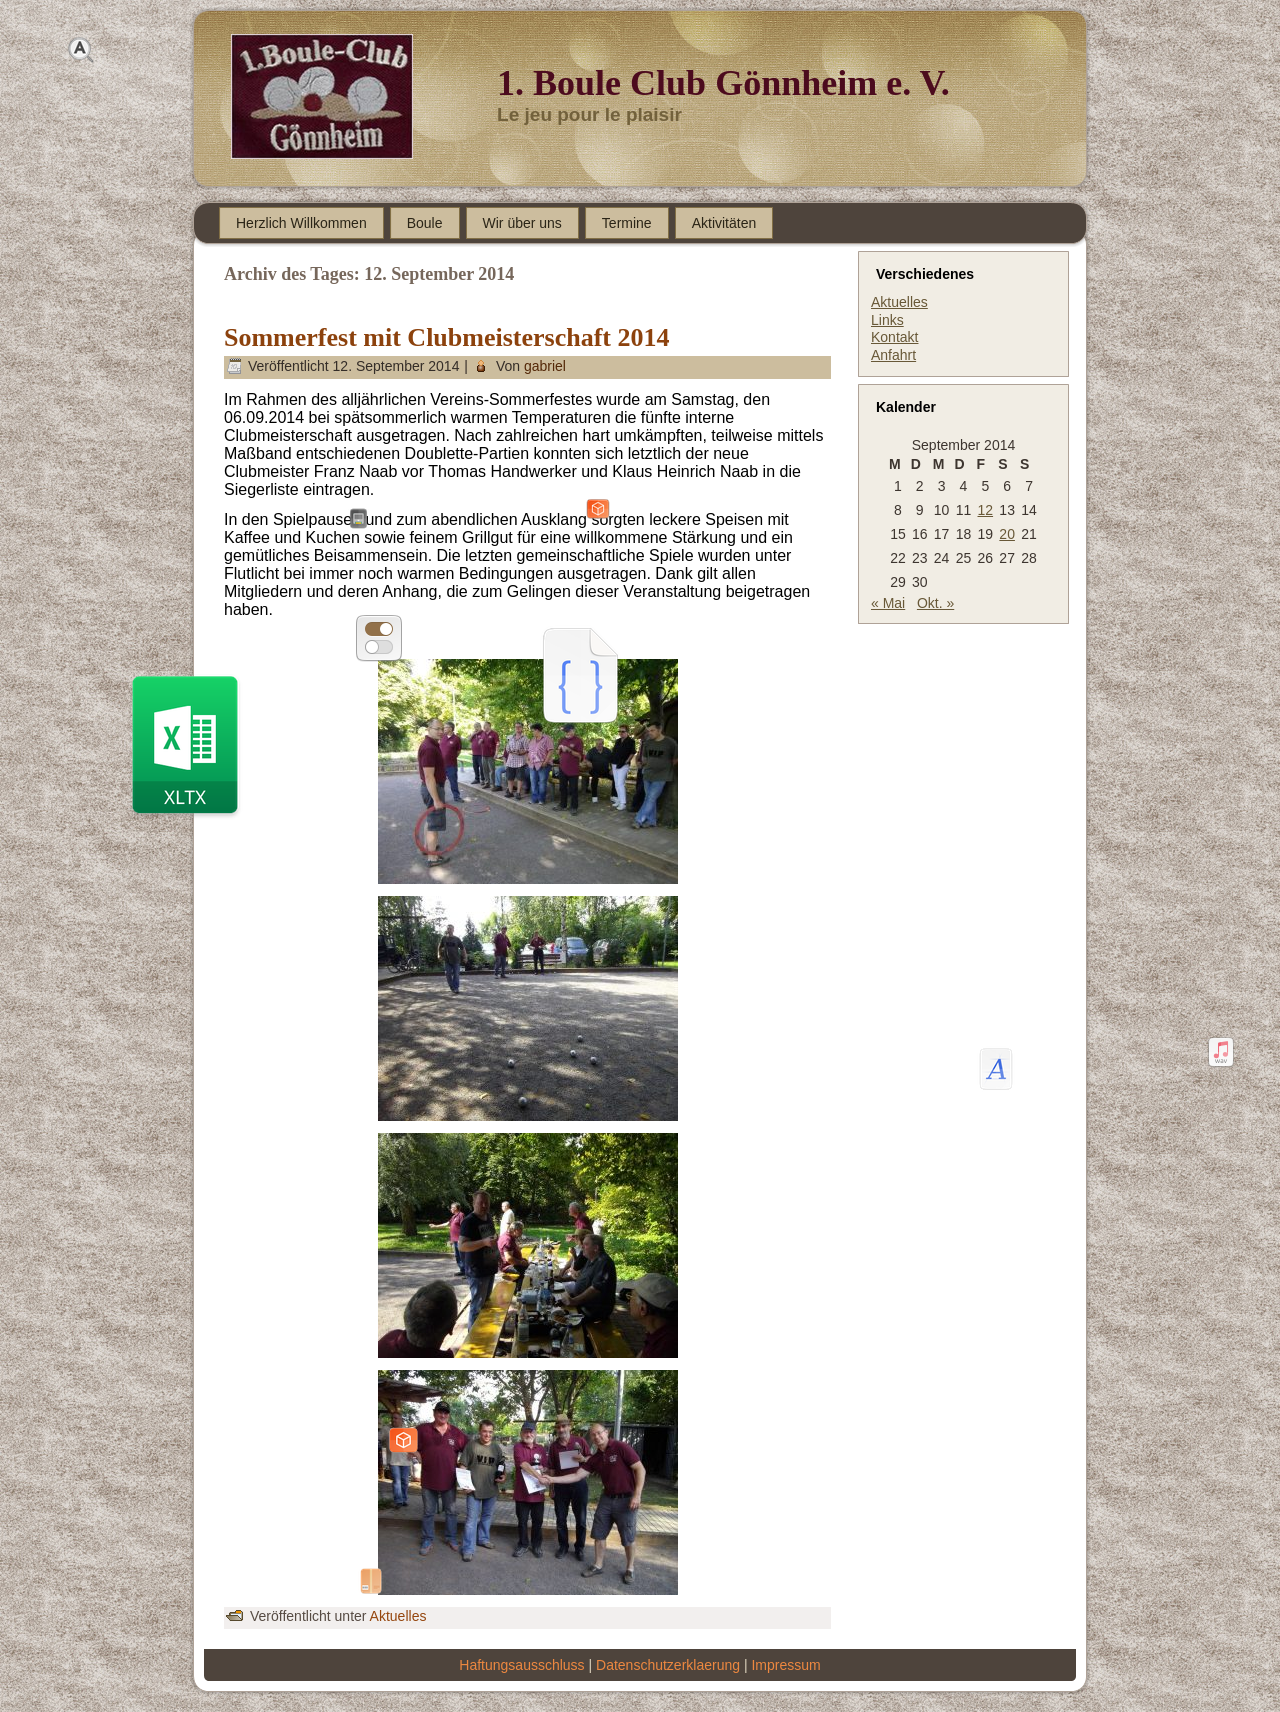 Image resolution: width=1280 pixels, height=1712 pixels. What do you see at coordinates (358, 518) in the screenshot?
I see `gameboy rom file type indicator` at bounding box center [358, 518].